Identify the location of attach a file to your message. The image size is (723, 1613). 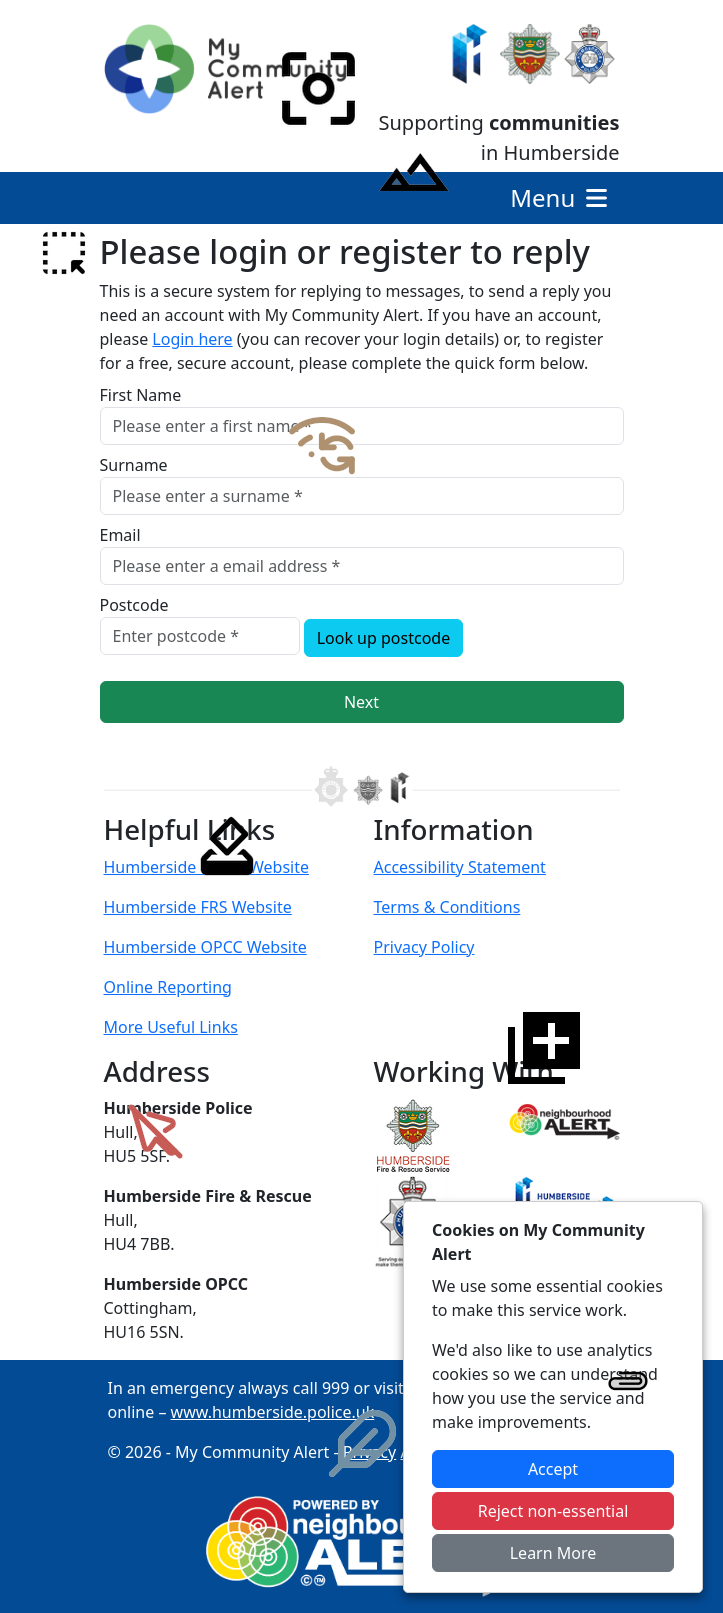
(628, 1381).